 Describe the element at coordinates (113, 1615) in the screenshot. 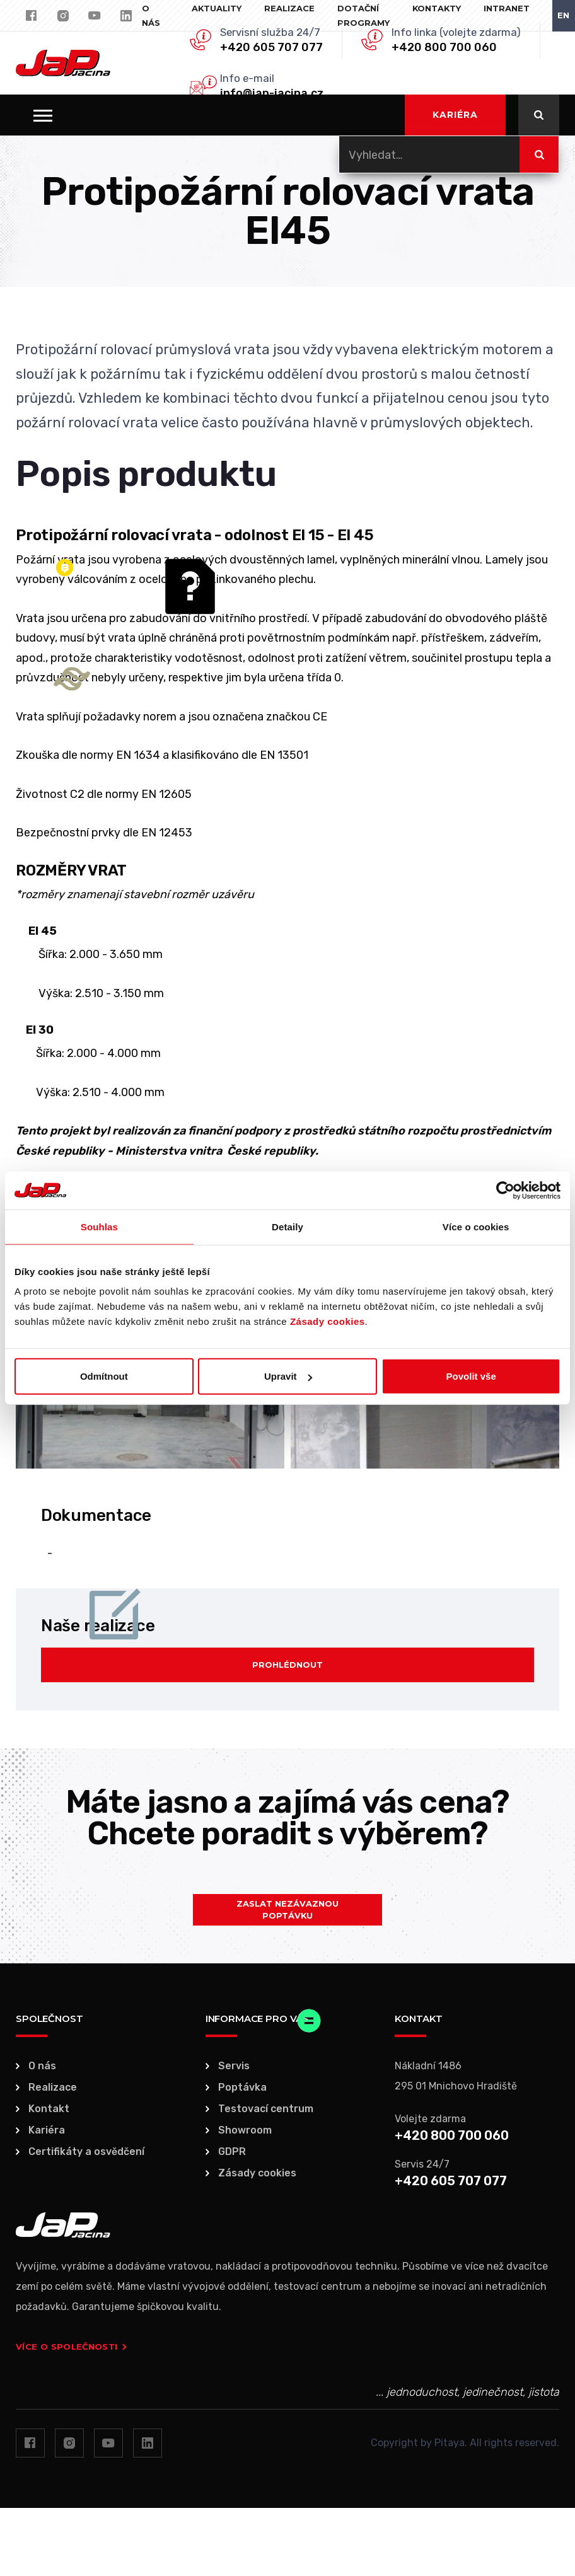

I see `edit content in a text field or form` at that location.